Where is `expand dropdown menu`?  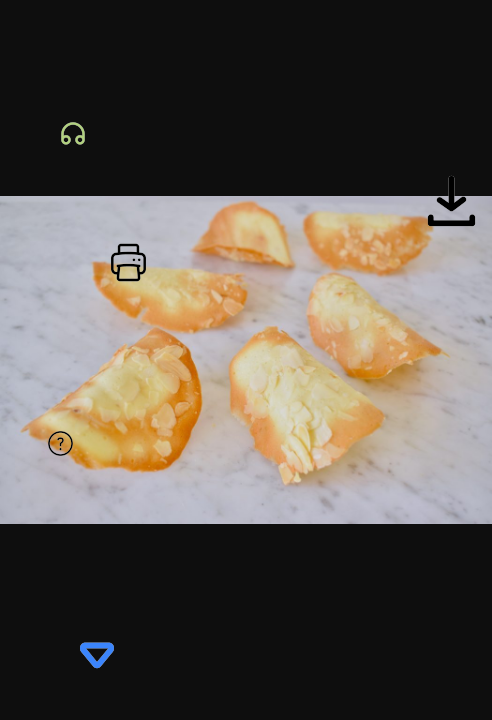 expand dropdown menu is located at coordinates (97, 654).